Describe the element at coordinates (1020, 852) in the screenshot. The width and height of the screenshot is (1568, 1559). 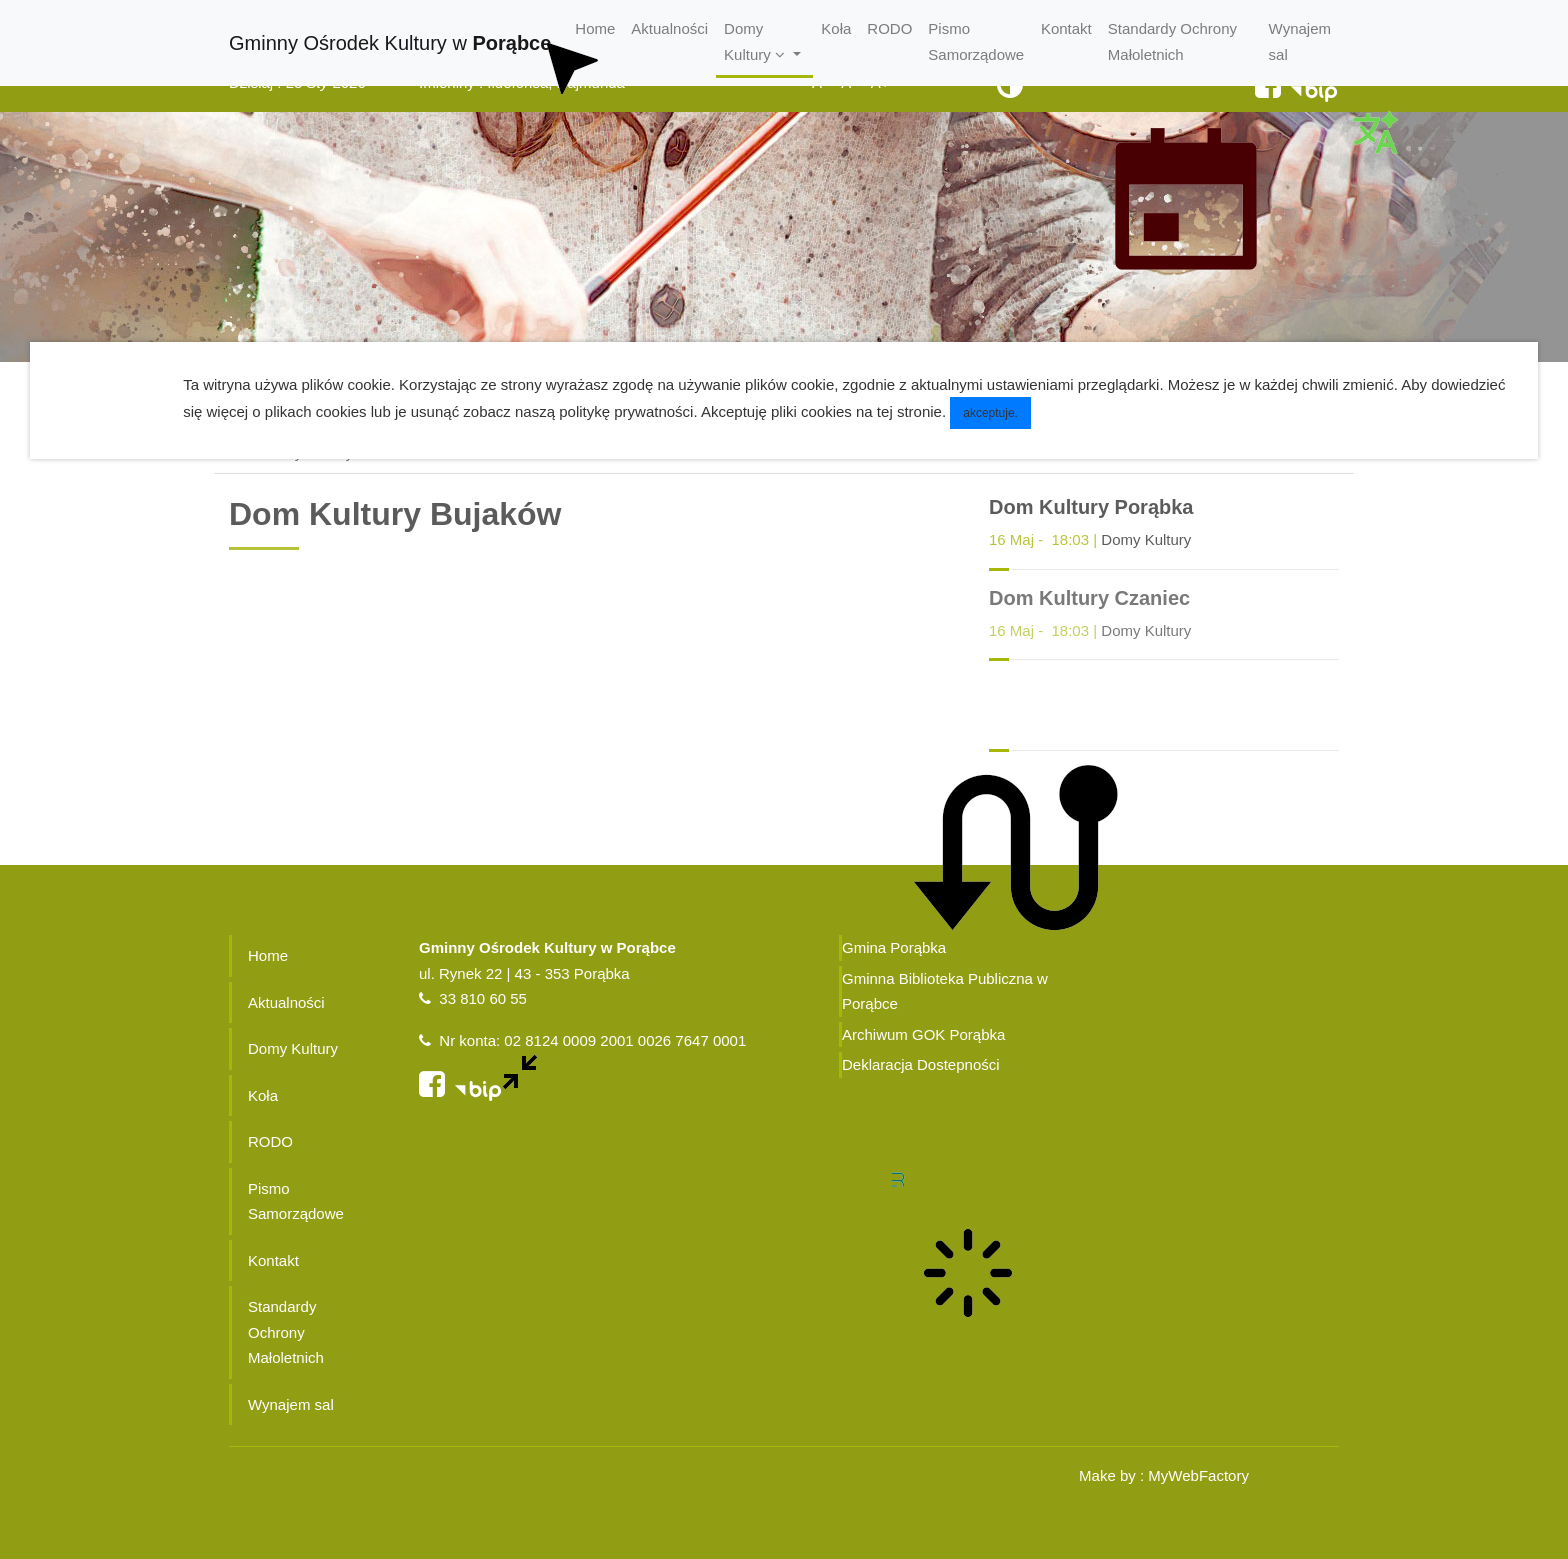
I see `view directions or navigation route` at that location.